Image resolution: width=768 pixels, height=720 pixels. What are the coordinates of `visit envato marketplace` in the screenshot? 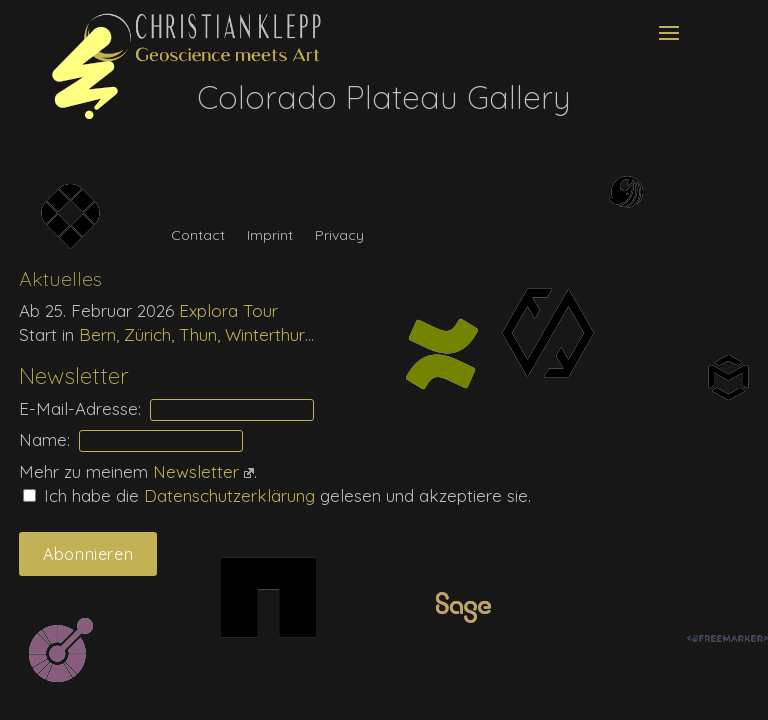 It's located at (85, 73).